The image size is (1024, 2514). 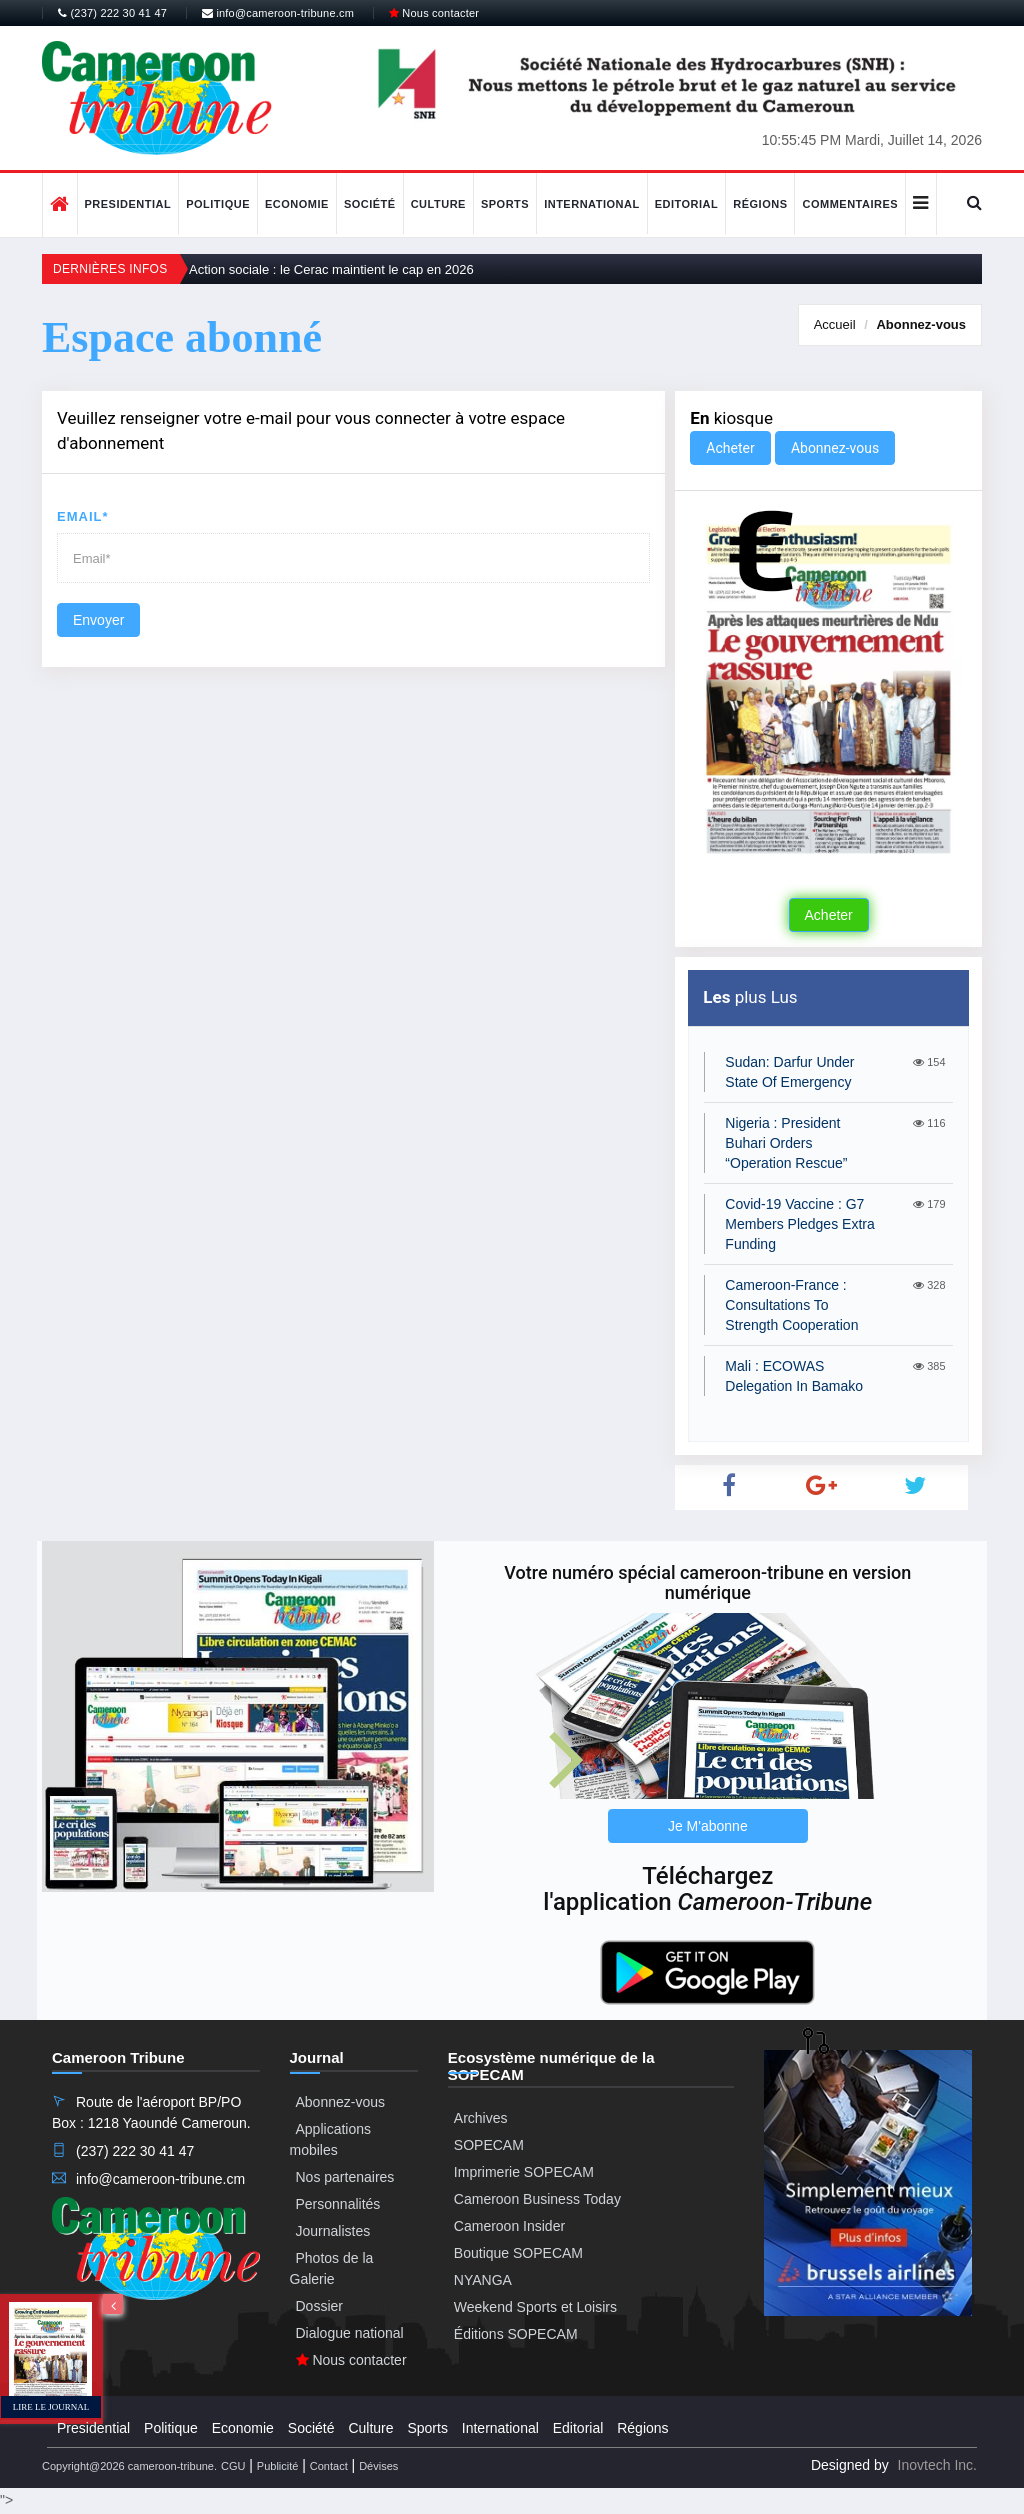 I want to click on create a new pull request, so click(x=816, y=2041).